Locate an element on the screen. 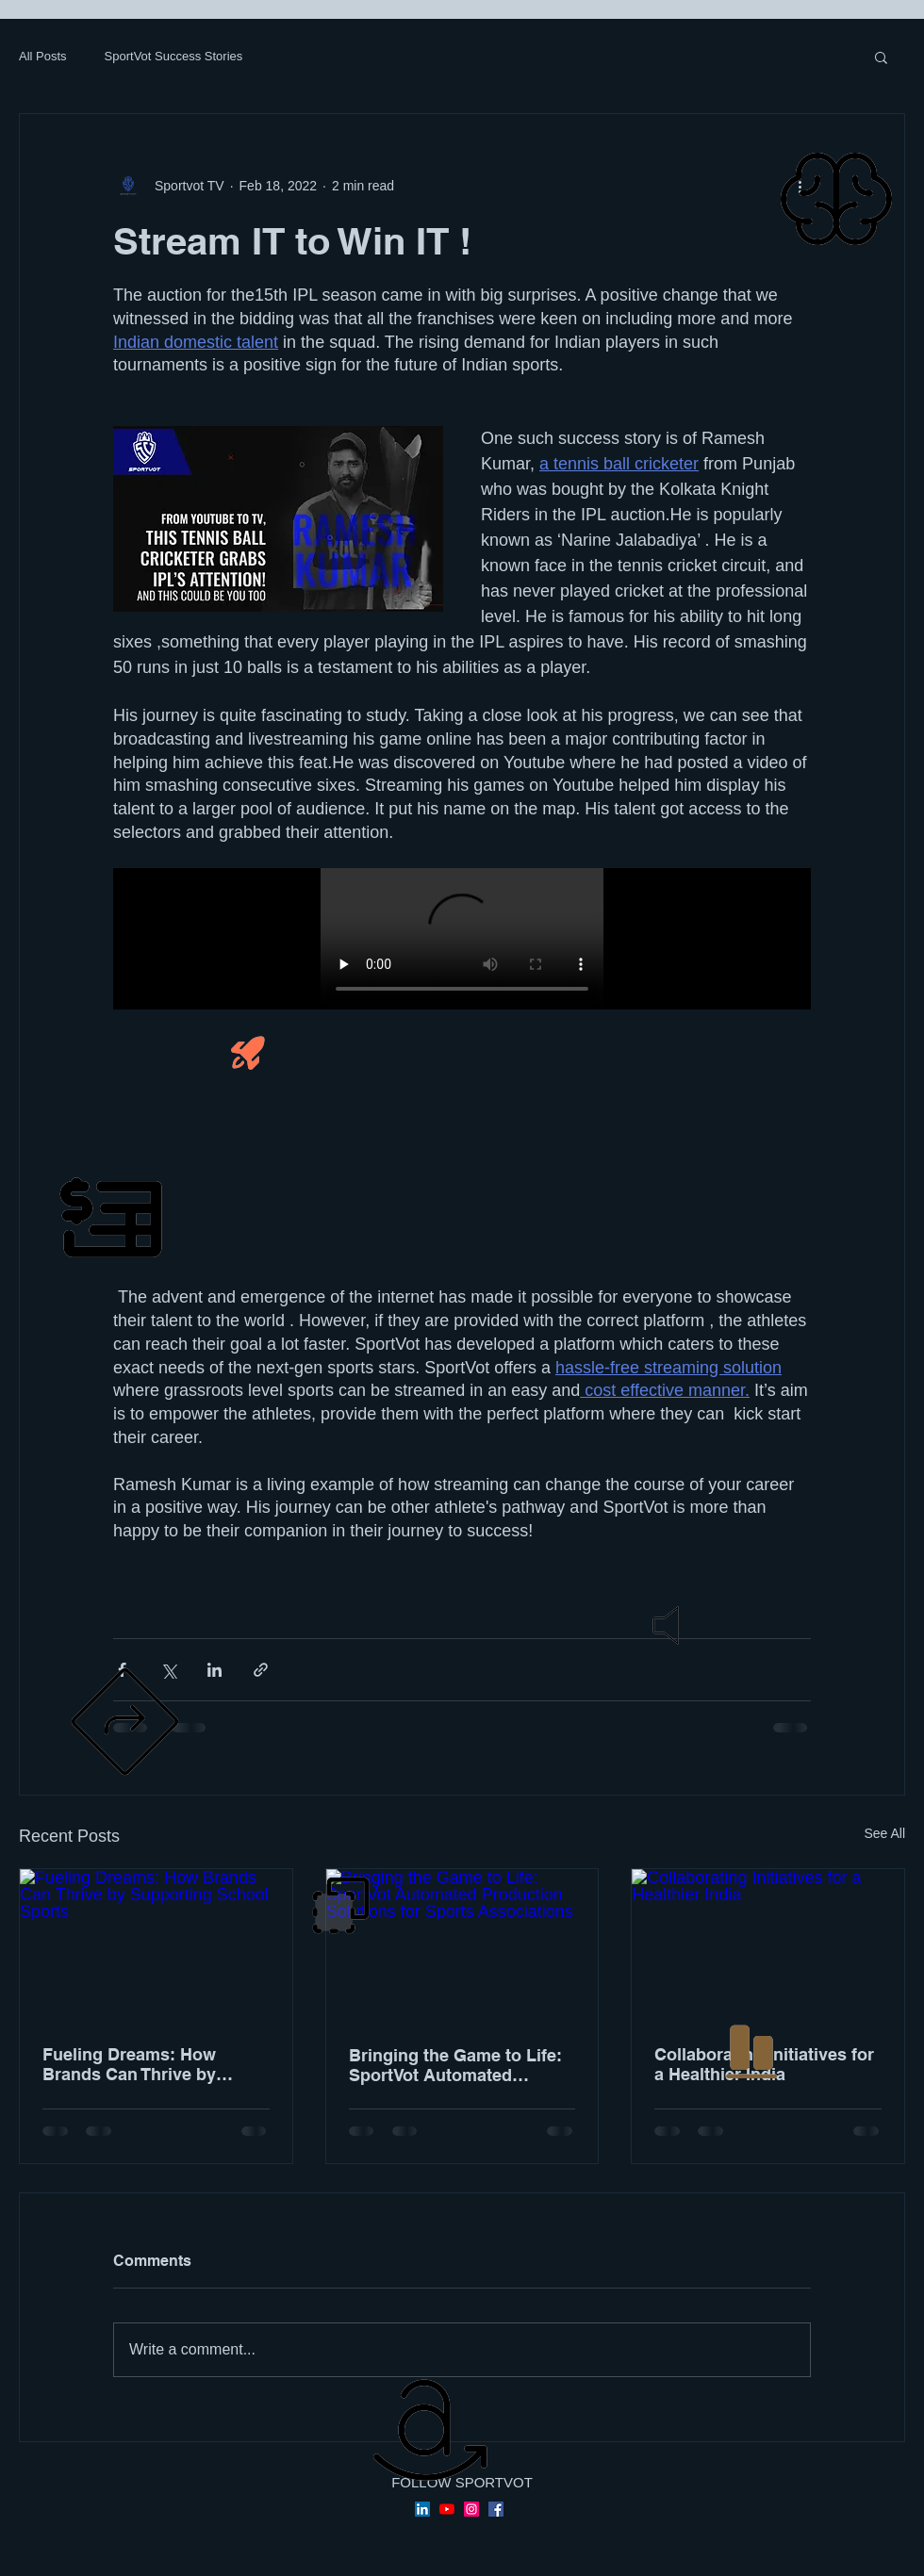 The height and width of the screenshot is (2576, 924). launch or deploy a project is located at coordinates (248, 1052).